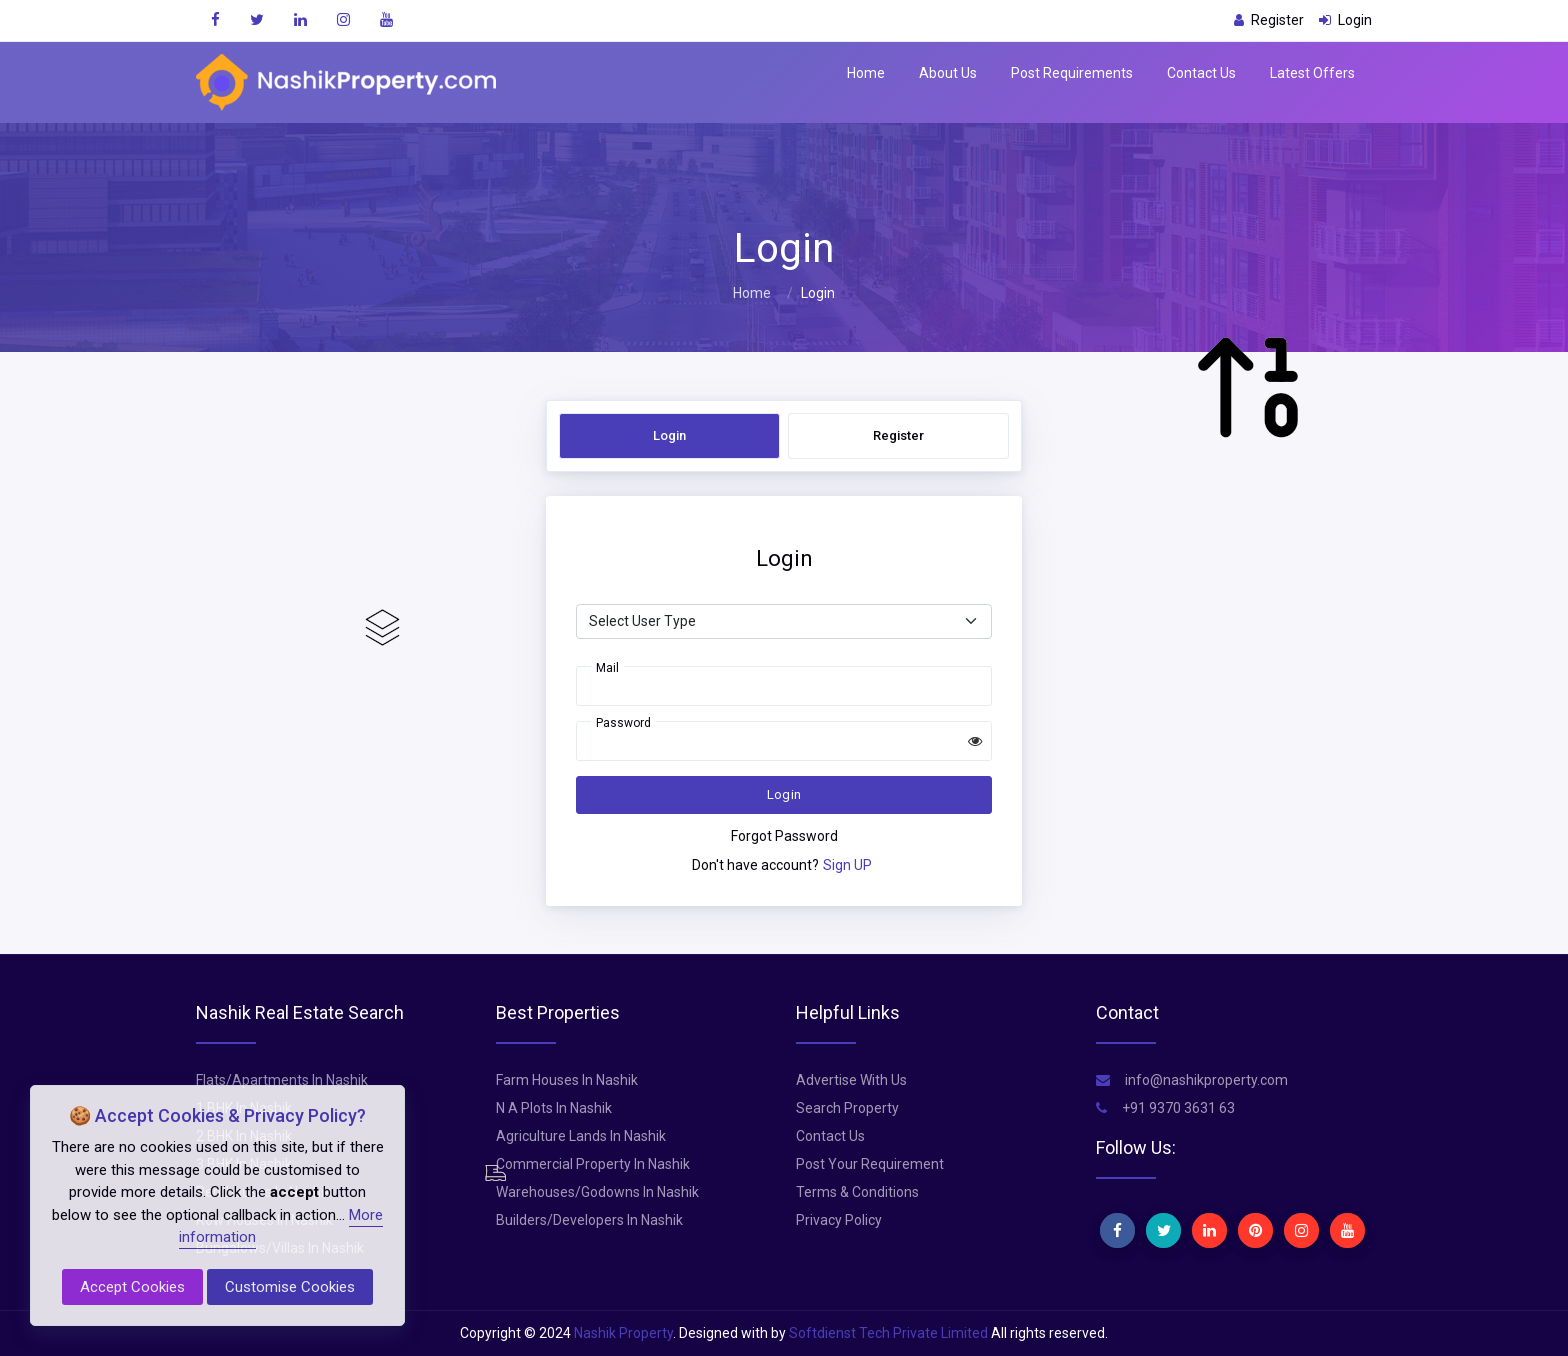 This screenshot has width=1568, height=1356. I want to click on sort numerically in descending order (high to low), so click(1253, 387).